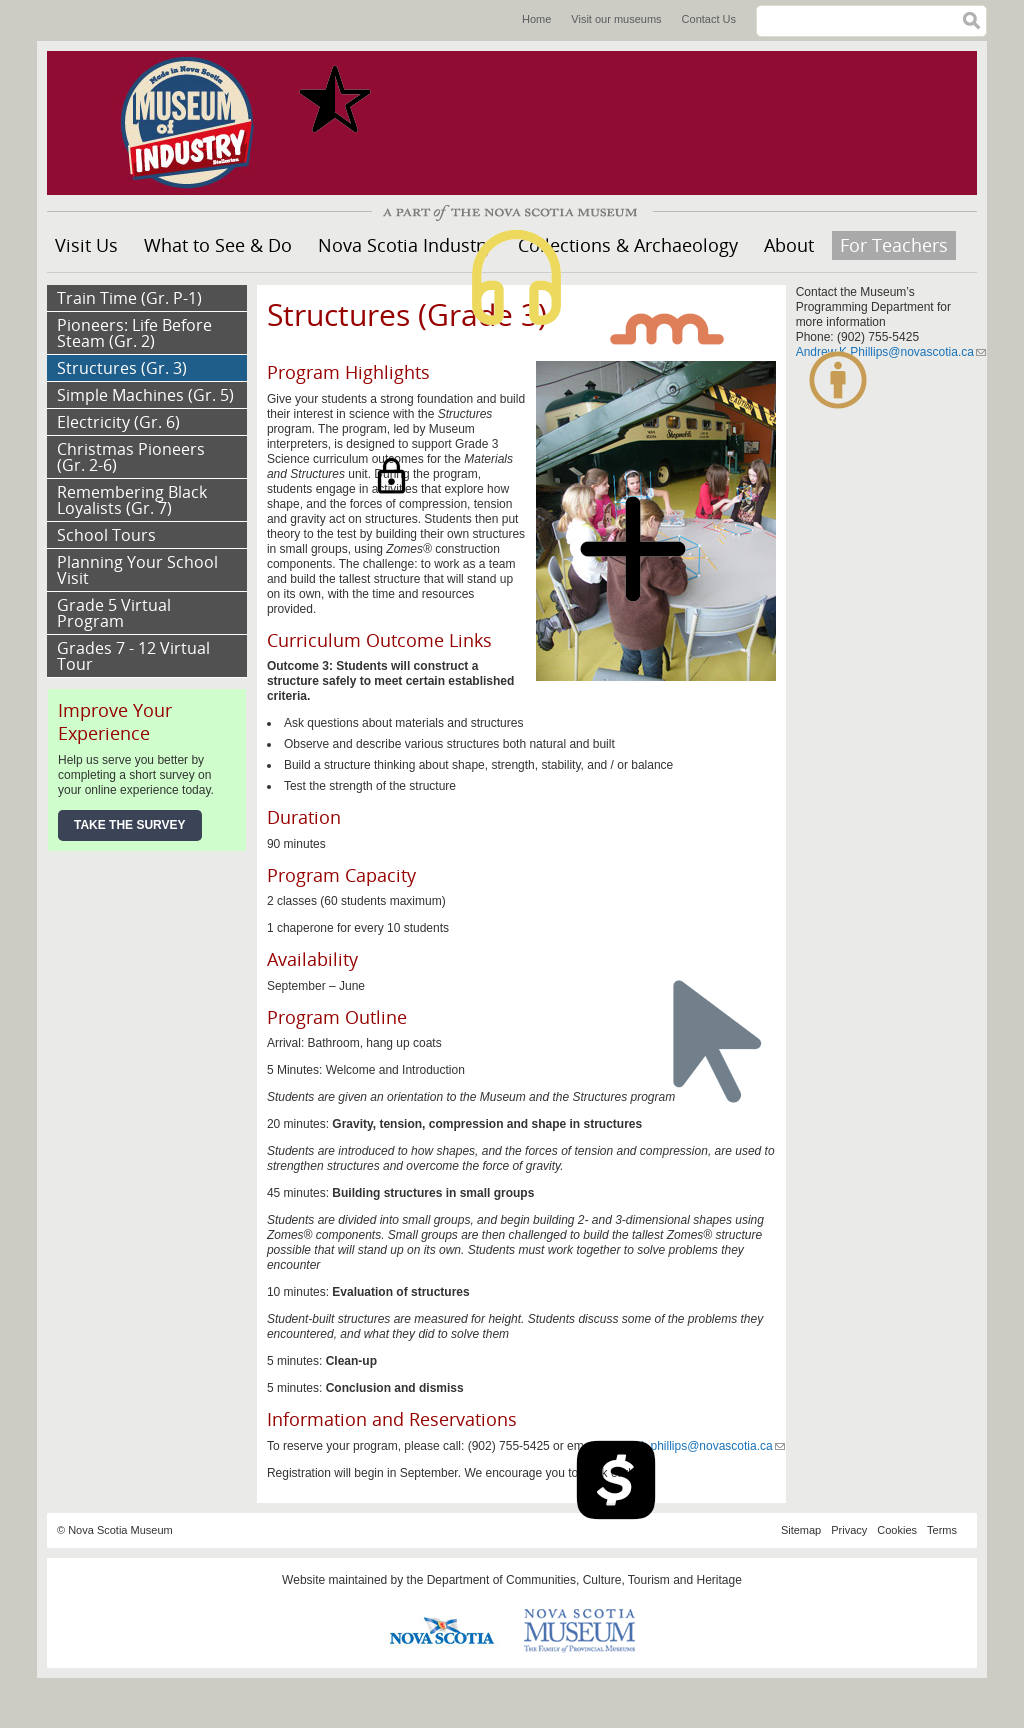 This screenshot has height=1728, width=1024. I want to click on add a new item, so click(633, 549).